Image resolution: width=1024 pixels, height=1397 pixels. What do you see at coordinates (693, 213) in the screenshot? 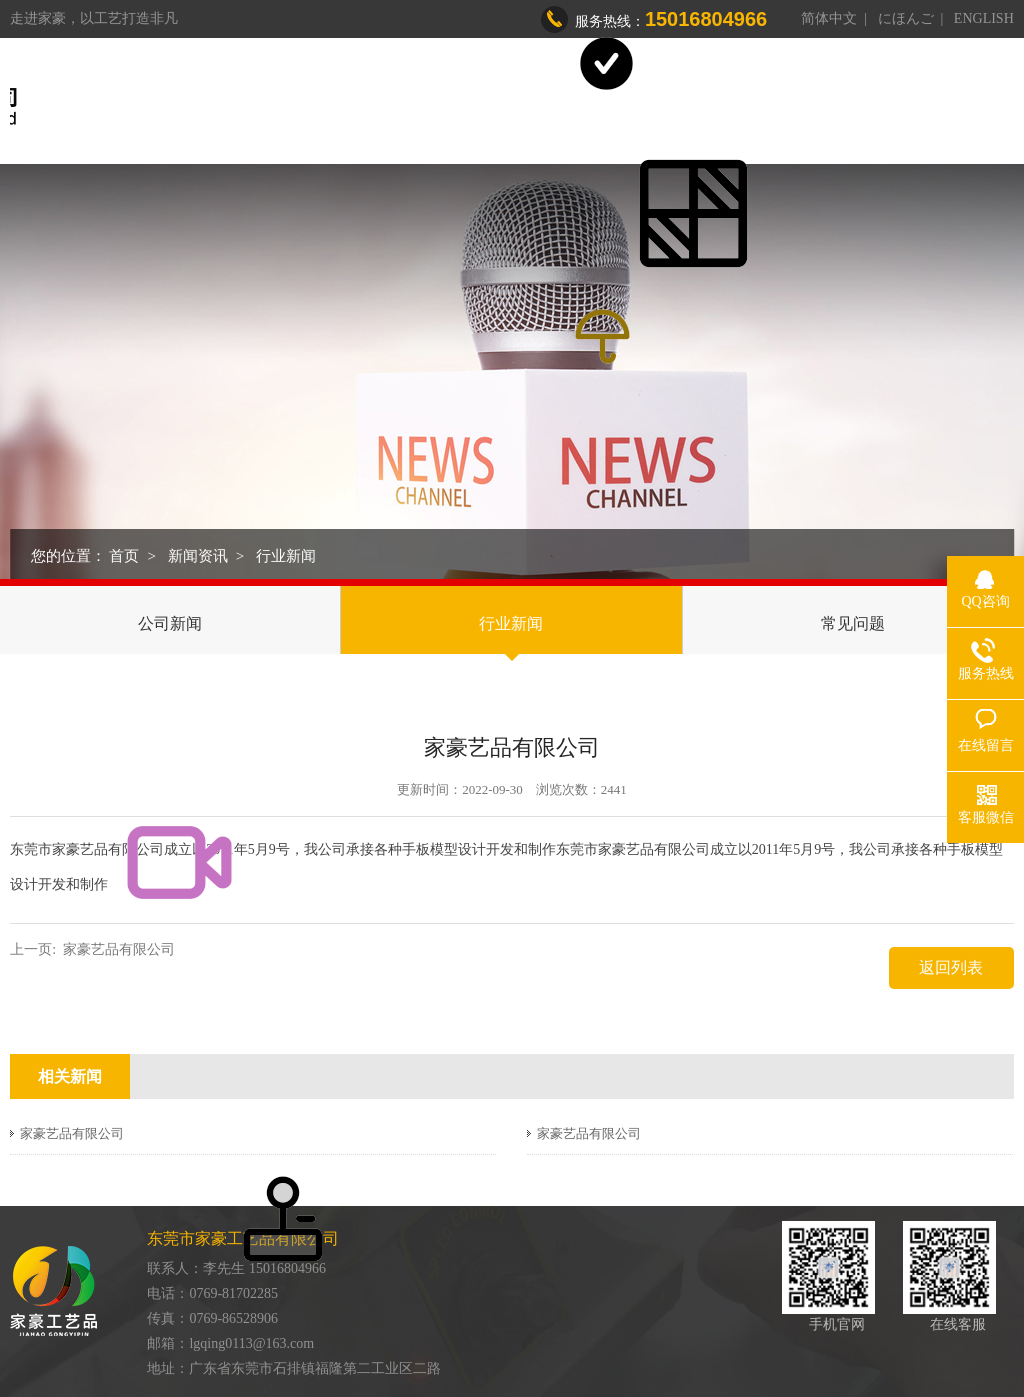
I see `indicates transparency or no background in image editing` at bounding box center [693, 213].